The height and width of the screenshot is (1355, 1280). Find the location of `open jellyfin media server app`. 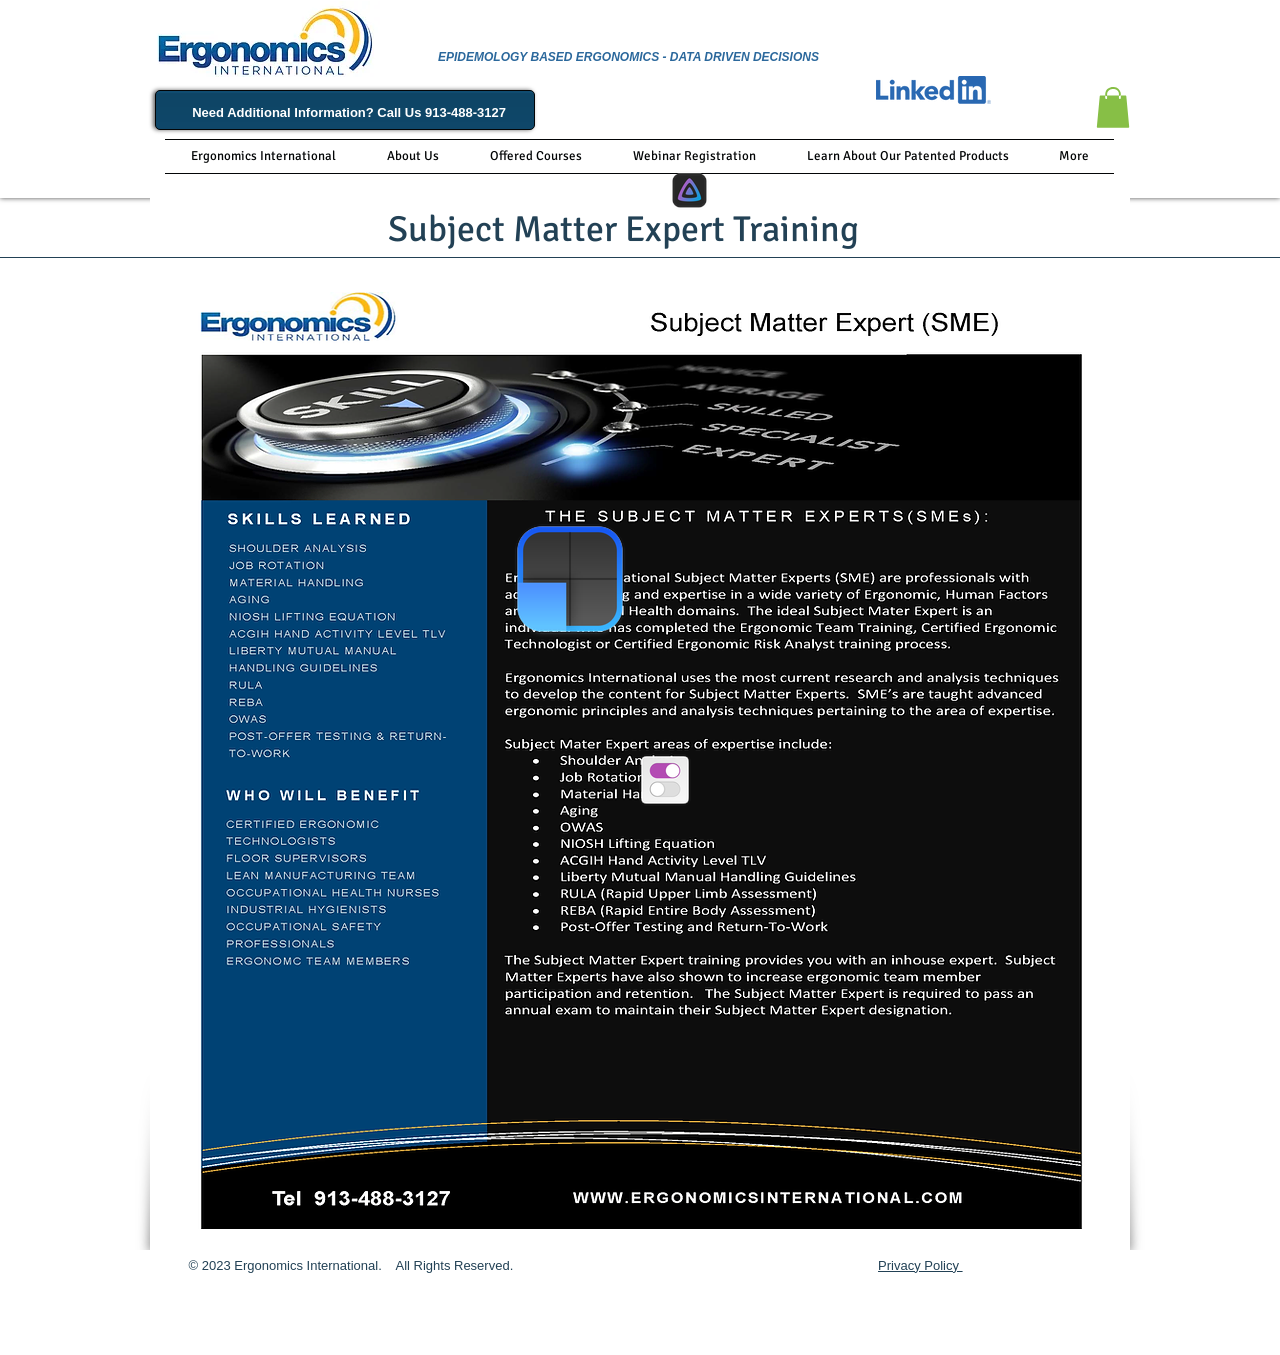

open jellyfin media server app is located at coordinates (689, 190).